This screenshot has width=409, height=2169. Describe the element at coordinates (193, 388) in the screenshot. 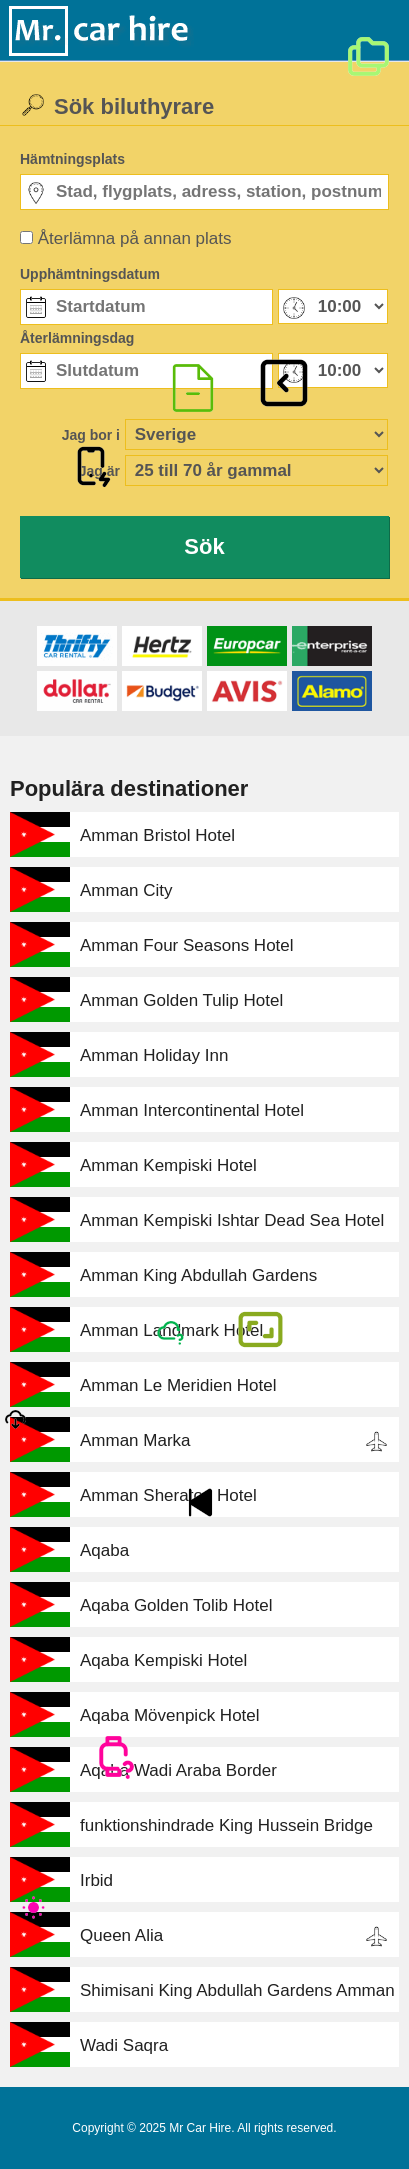

I see `remove a file or document` at that location.